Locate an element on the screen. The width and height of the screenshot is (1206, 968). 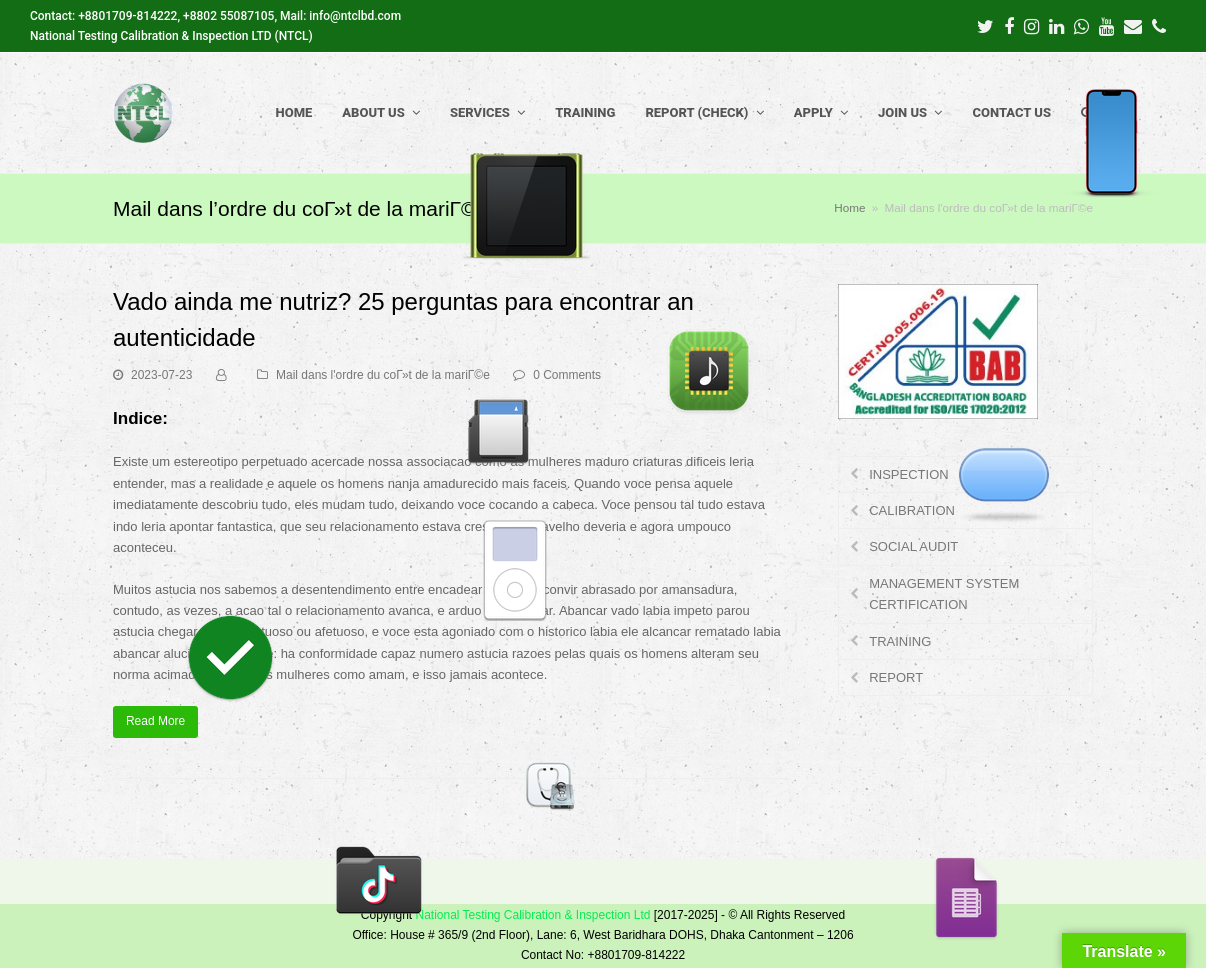
add or manage labels for items is located at coordinates (1004, 479).